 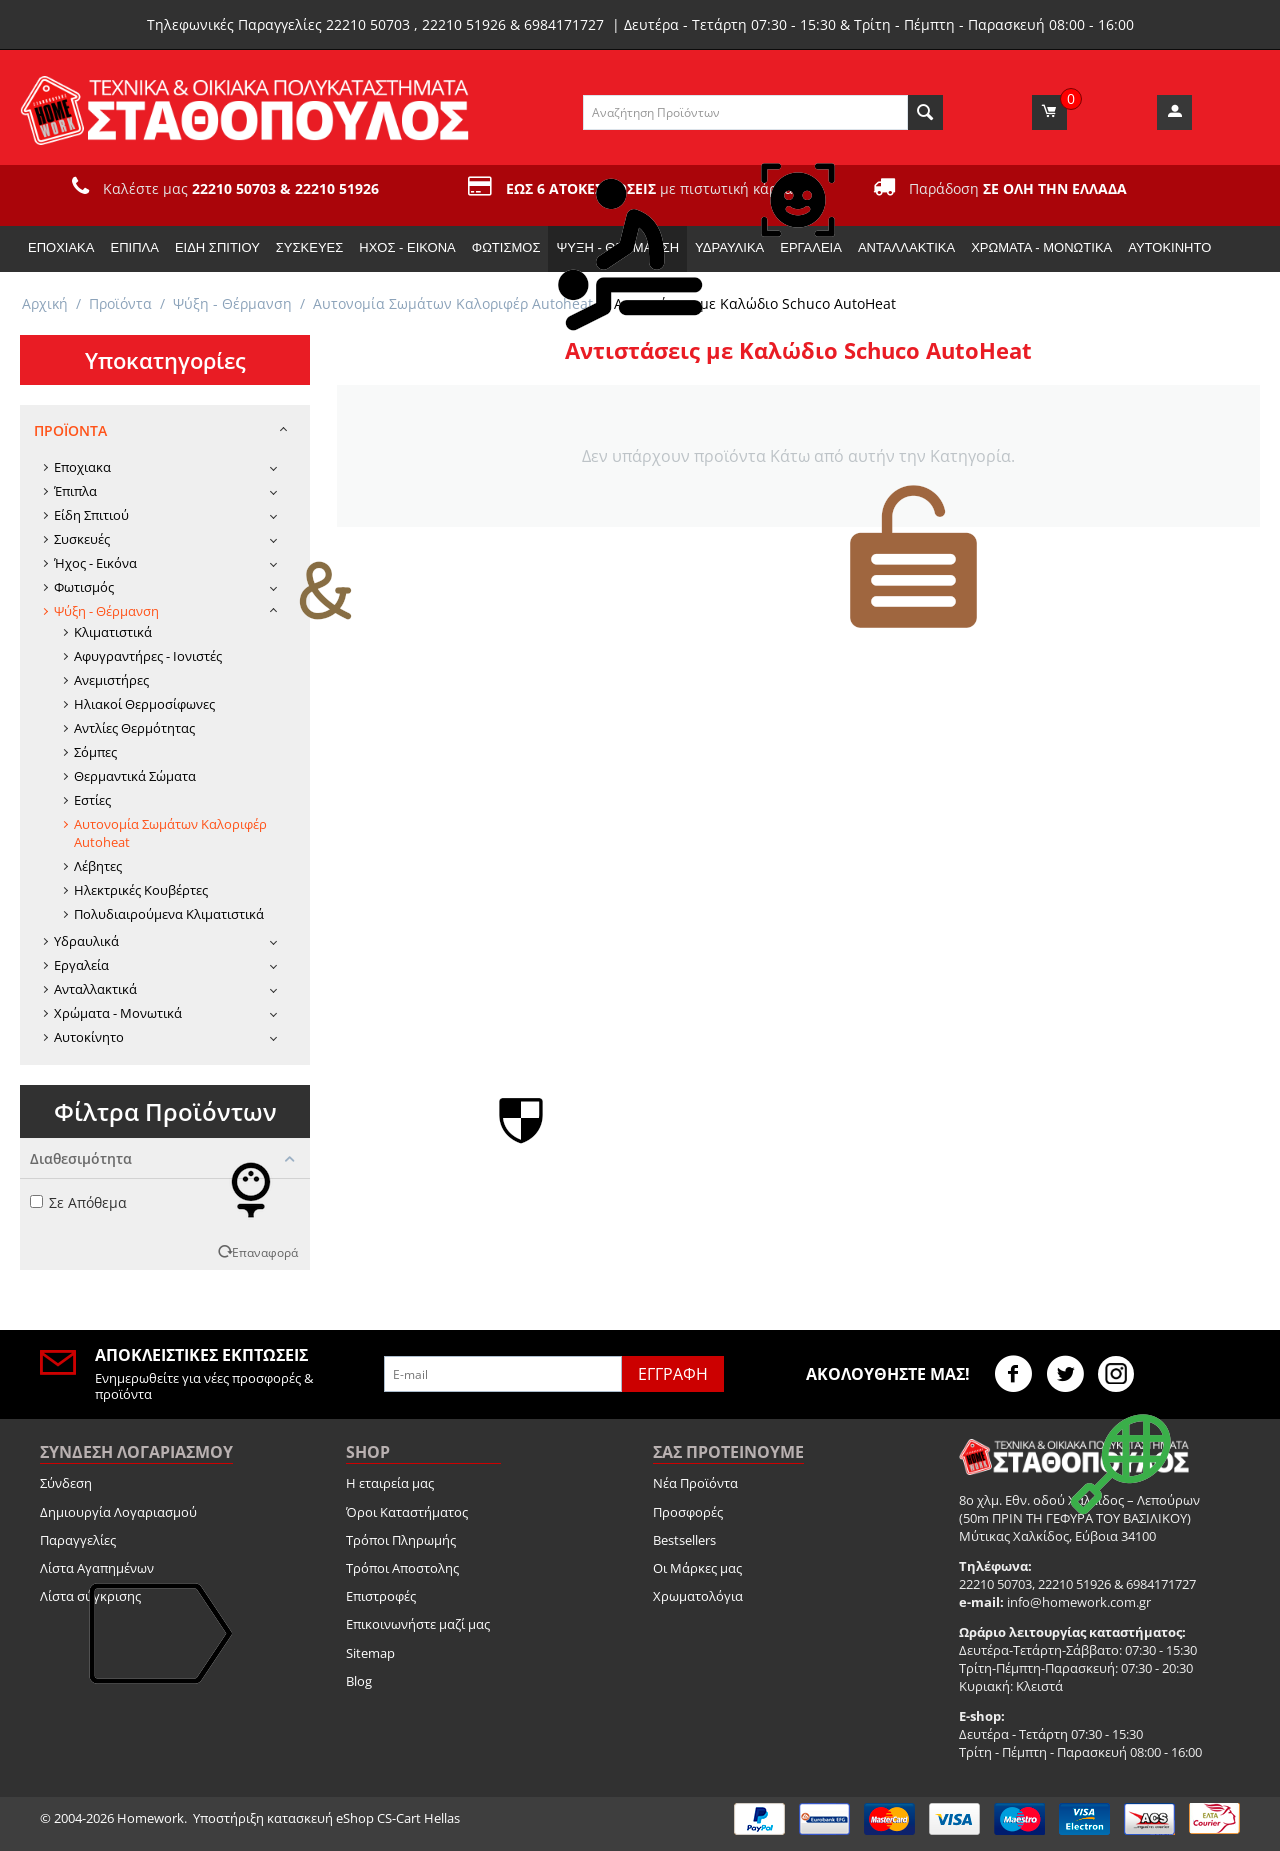 What do you see at coordinates (634, 247) in the screenshot?
I see `access massage or spa services` at bounding box center [634, 247].